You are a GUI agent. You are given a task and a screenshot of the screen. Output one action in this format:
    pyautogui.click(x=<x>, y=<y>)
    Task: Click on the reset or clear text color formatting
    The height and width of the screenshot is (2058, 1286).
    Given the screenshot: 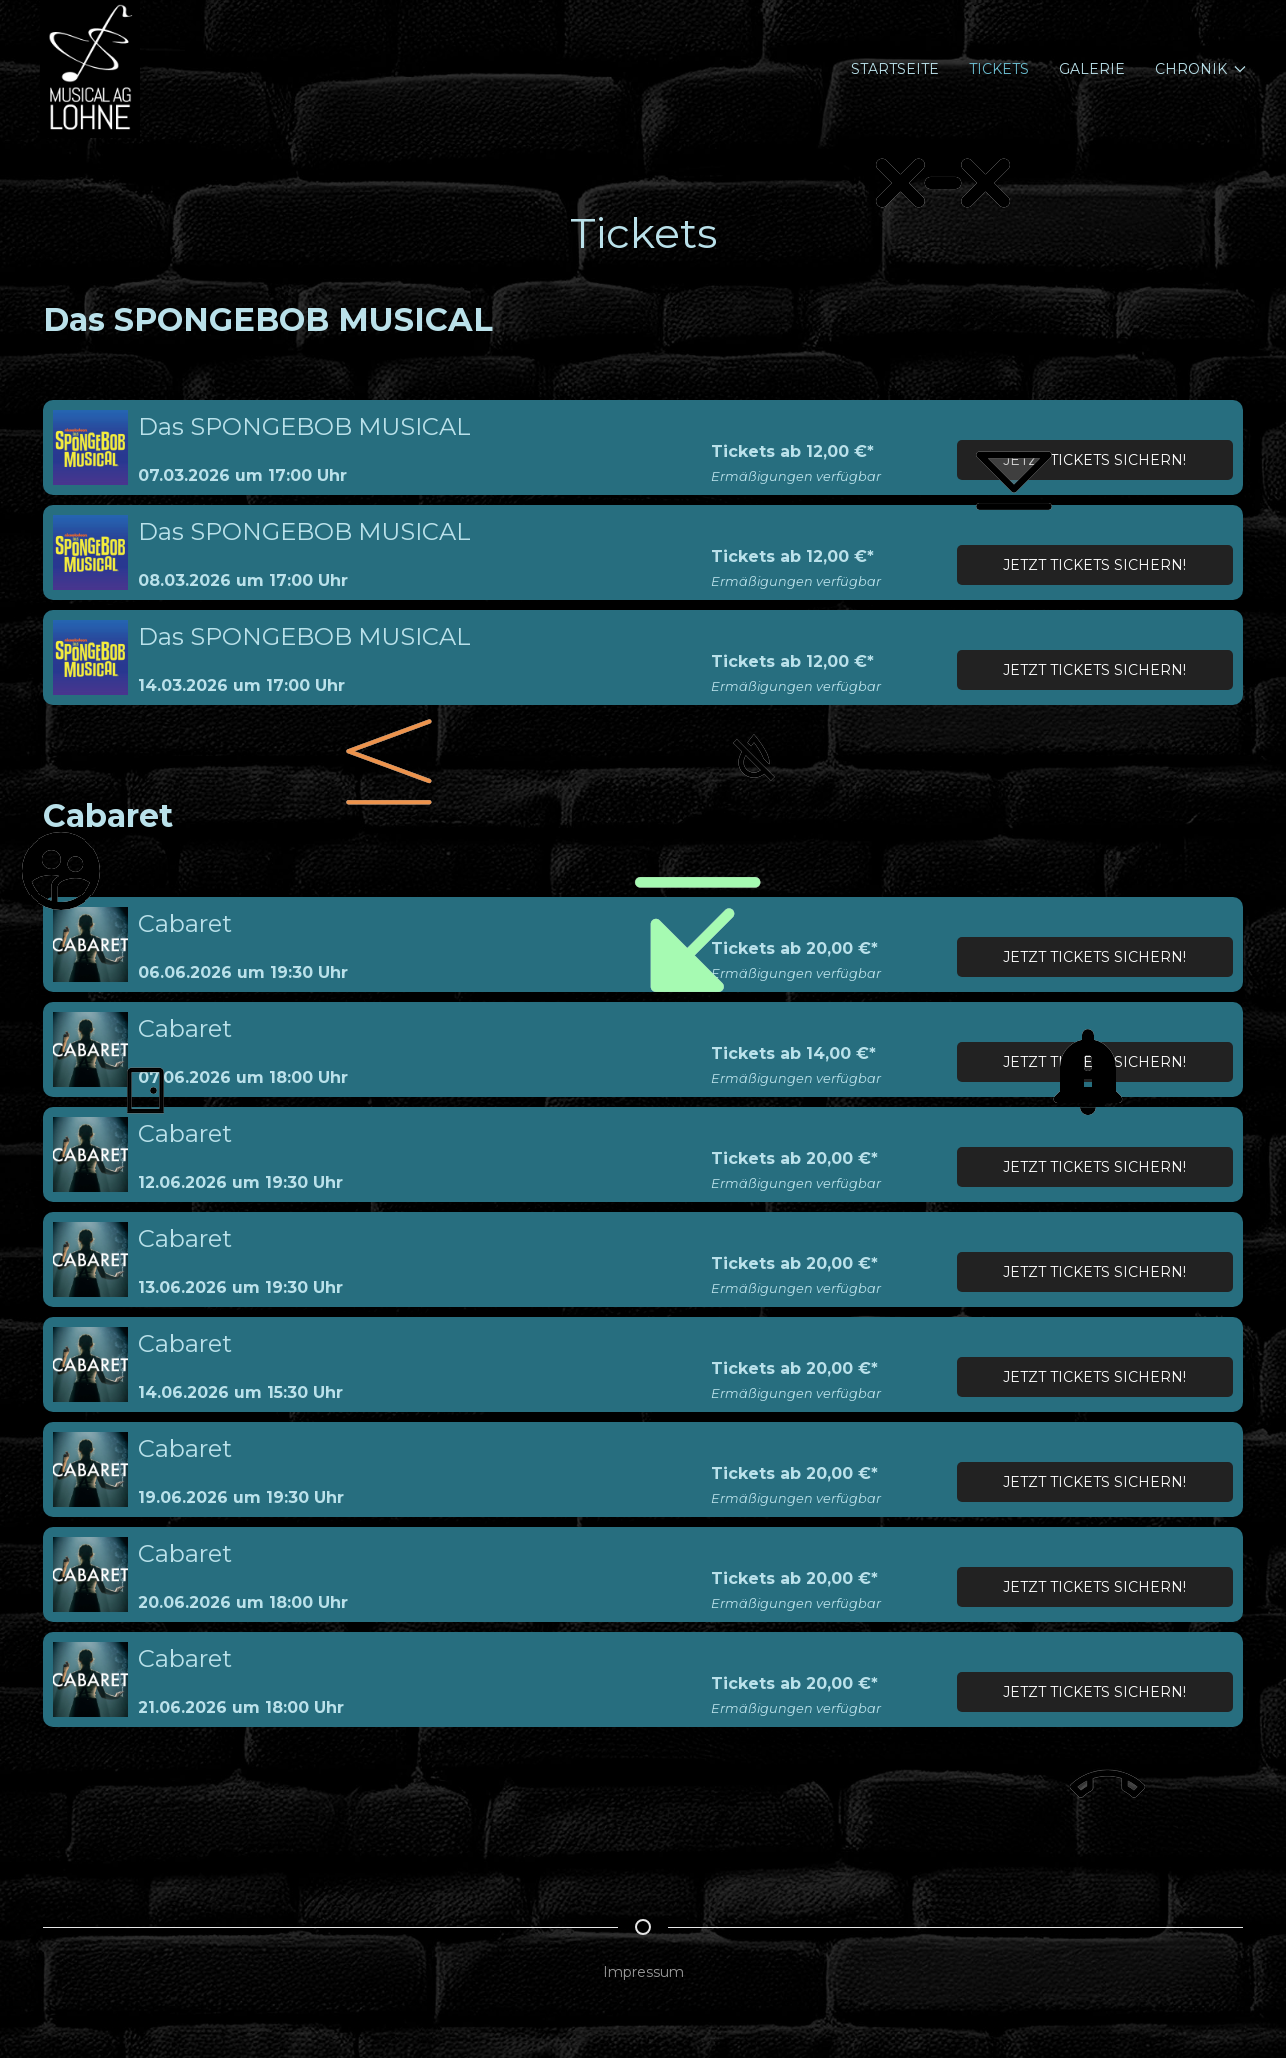 What is the action you would take?
    pyautogui.click(x=754, y=757)
    